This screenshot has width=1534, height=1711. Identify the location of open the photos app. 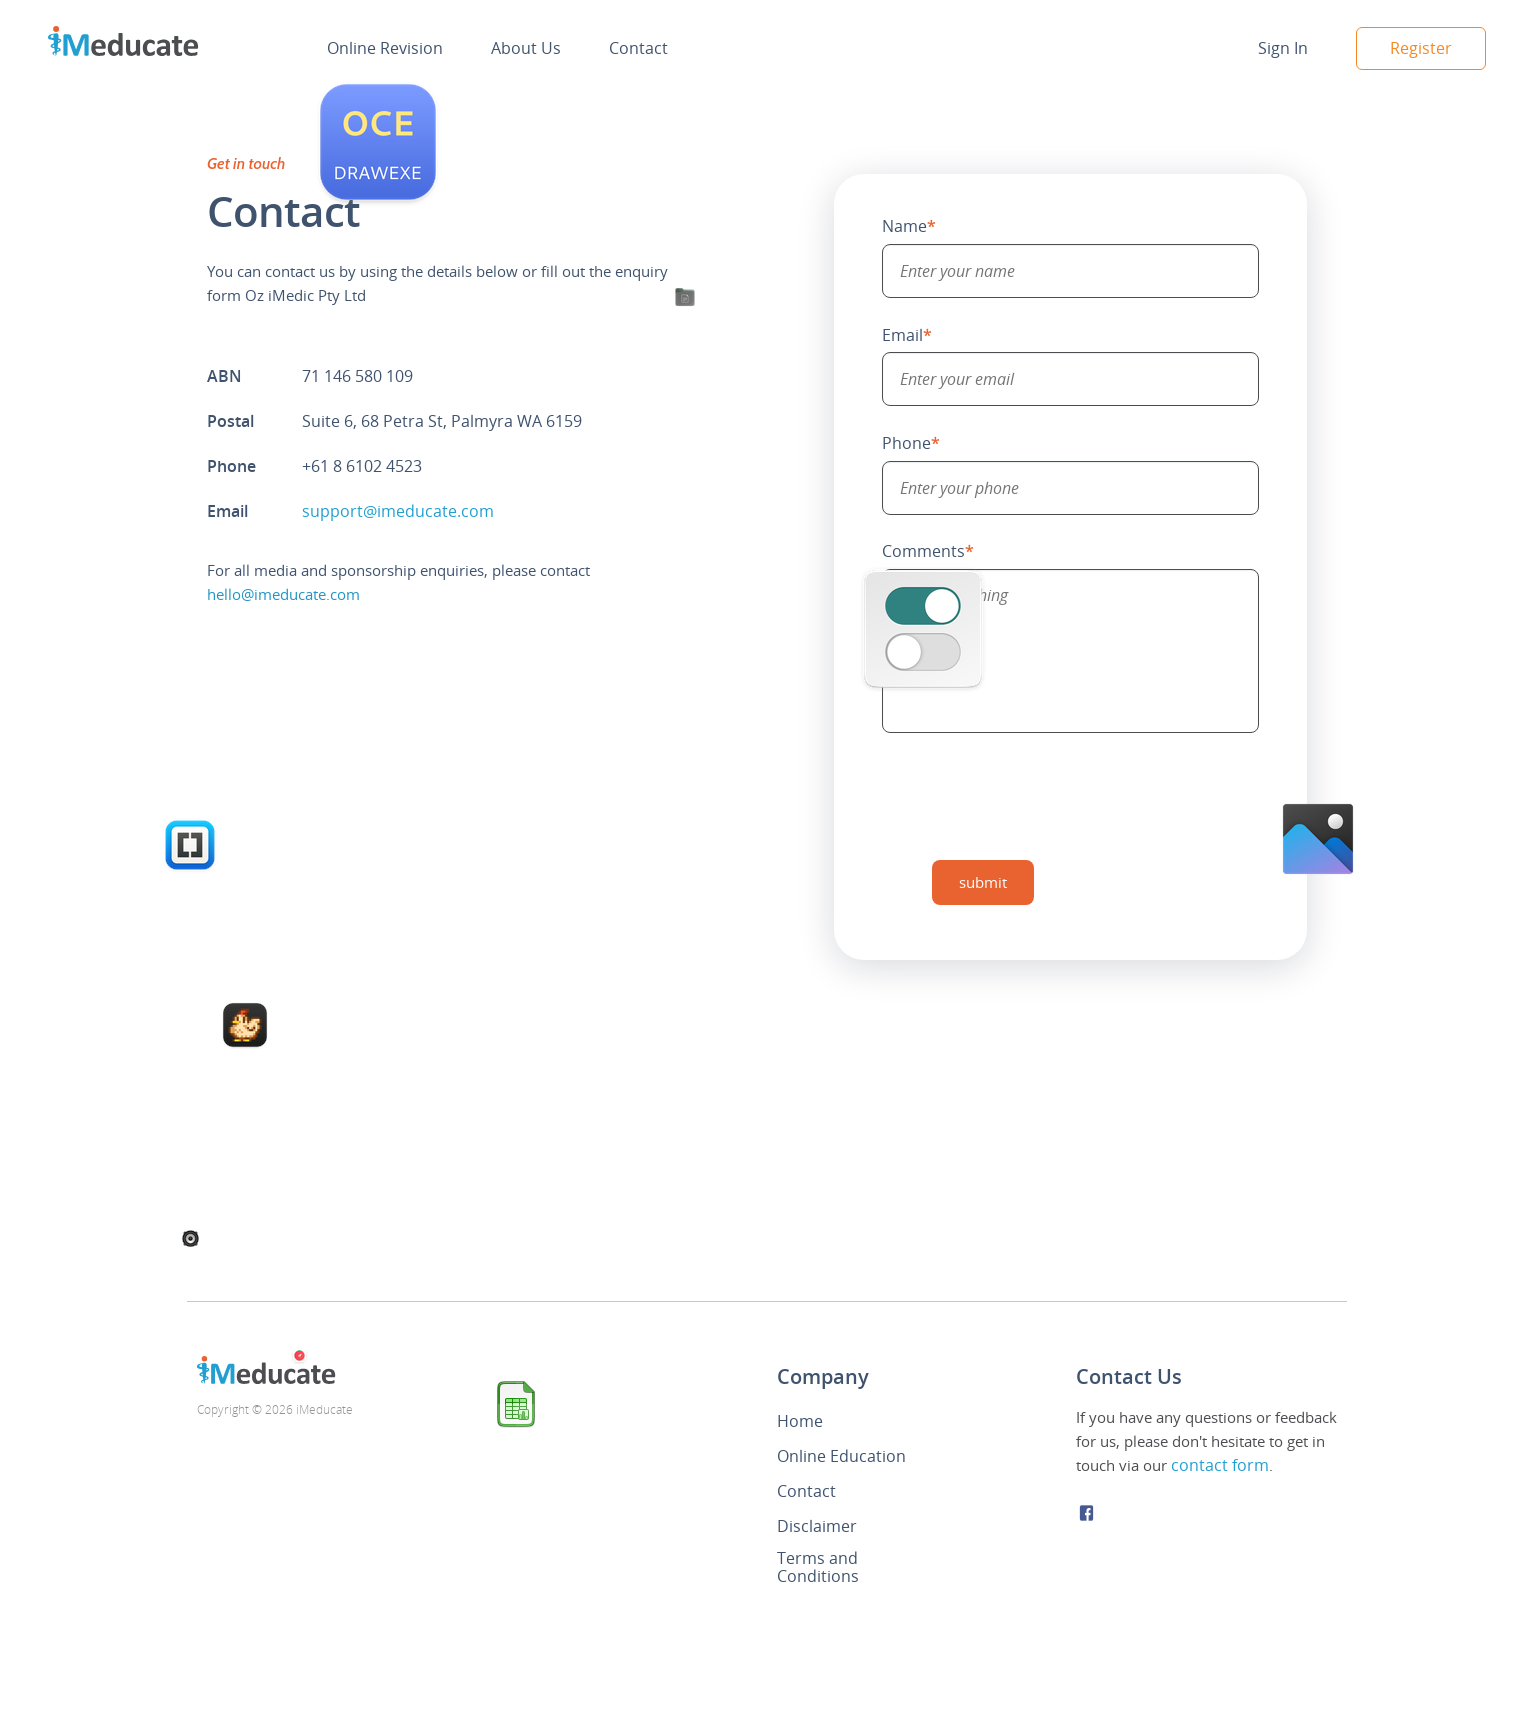
(1318, 839).